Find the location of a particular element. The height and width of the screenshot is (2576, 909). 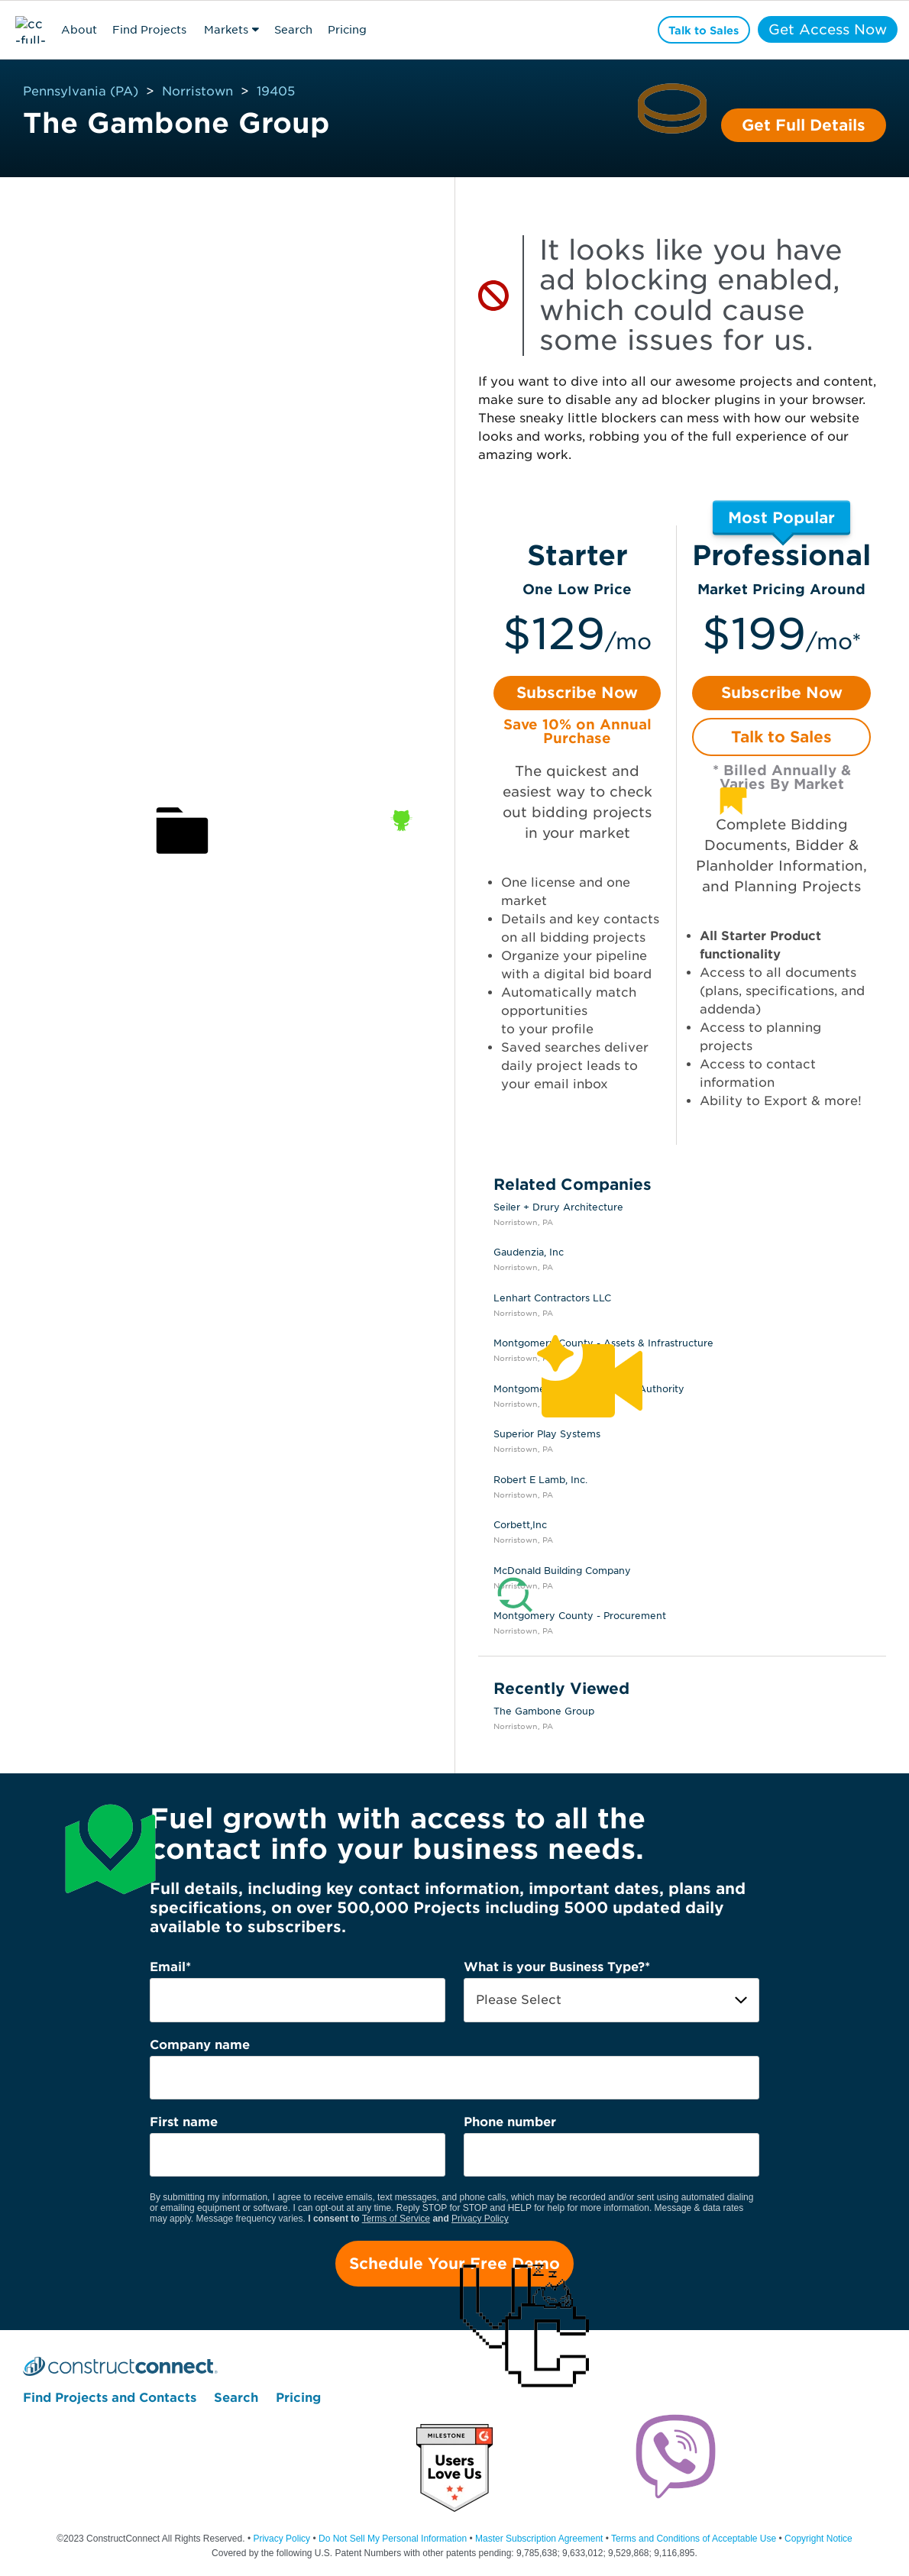

find and replace text in a document is located at coordinates (515, 1595).